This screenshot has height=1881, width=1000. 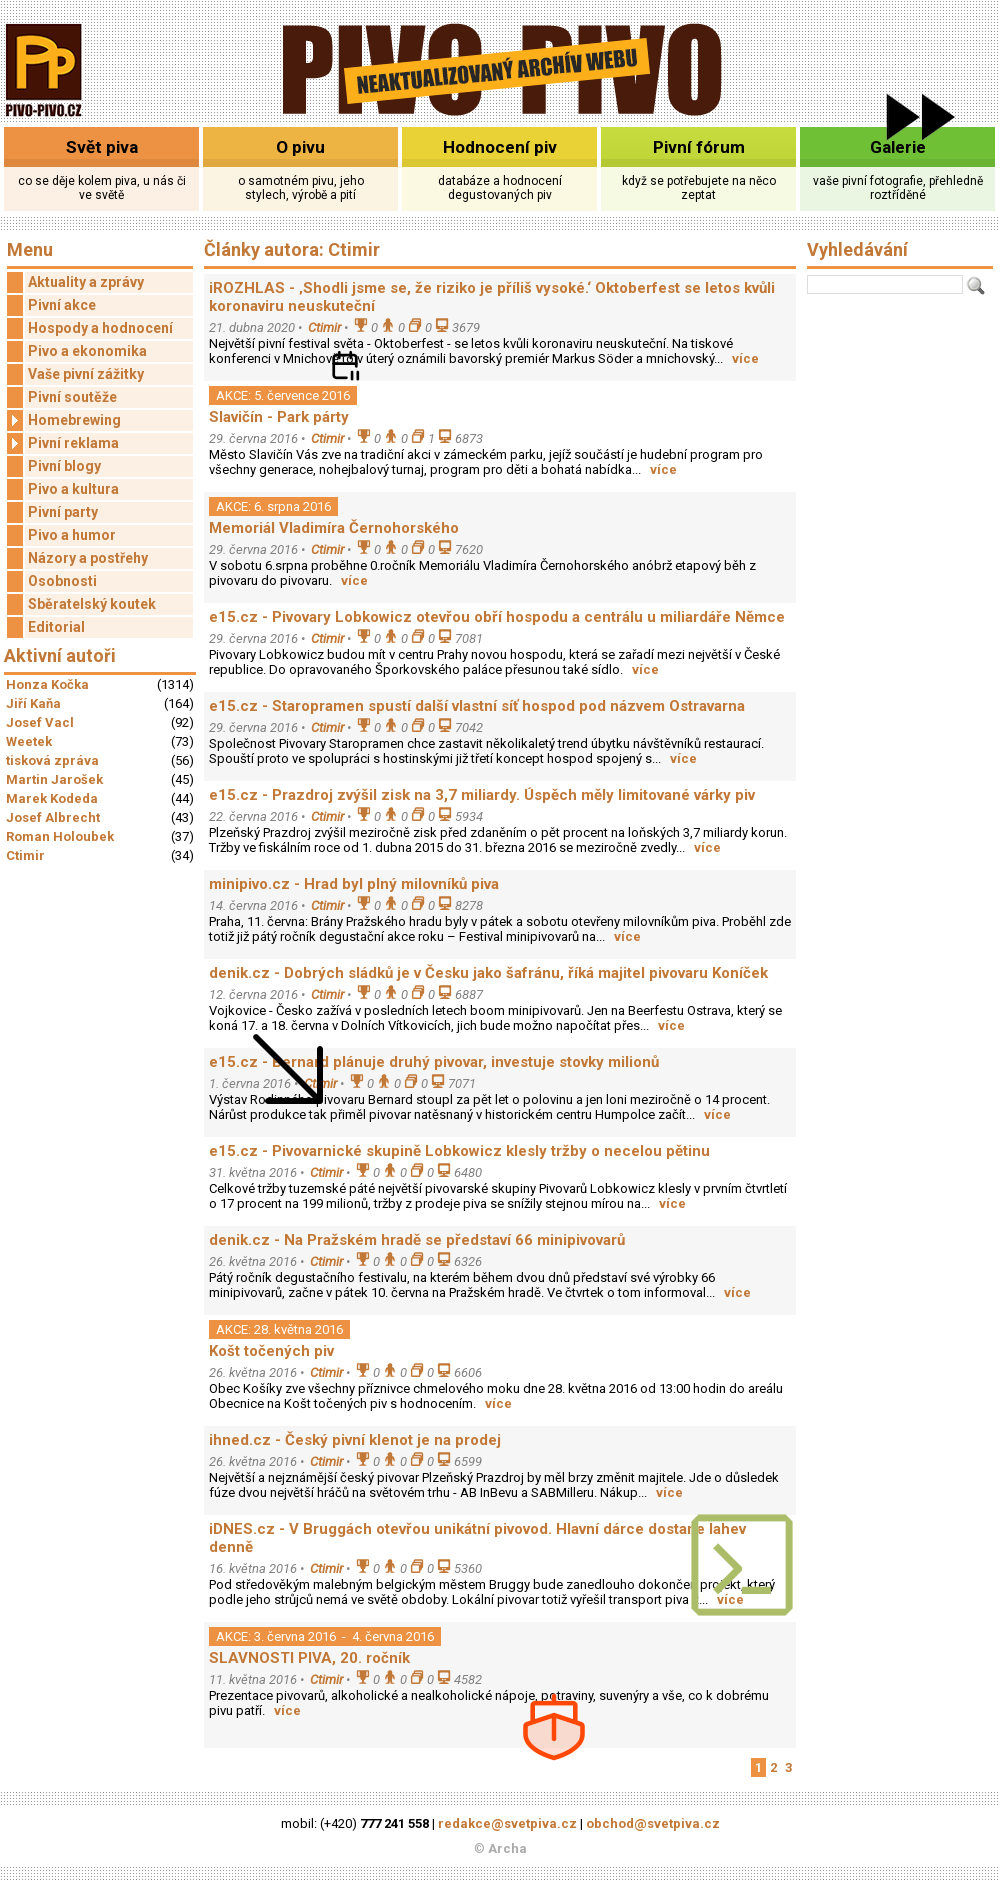 I want to click on access boat or marine transportation options, so click(x=554, y=1727).